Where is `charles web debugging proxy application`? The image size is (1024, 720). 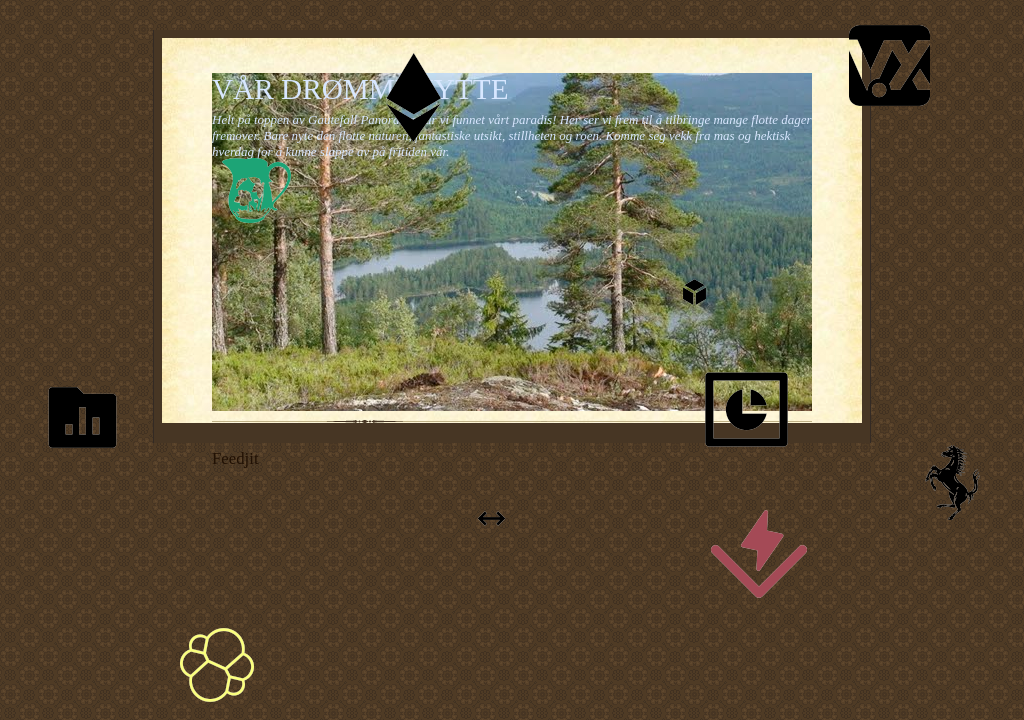
charles web debugging proxy application is located at coordinates (256, 190).